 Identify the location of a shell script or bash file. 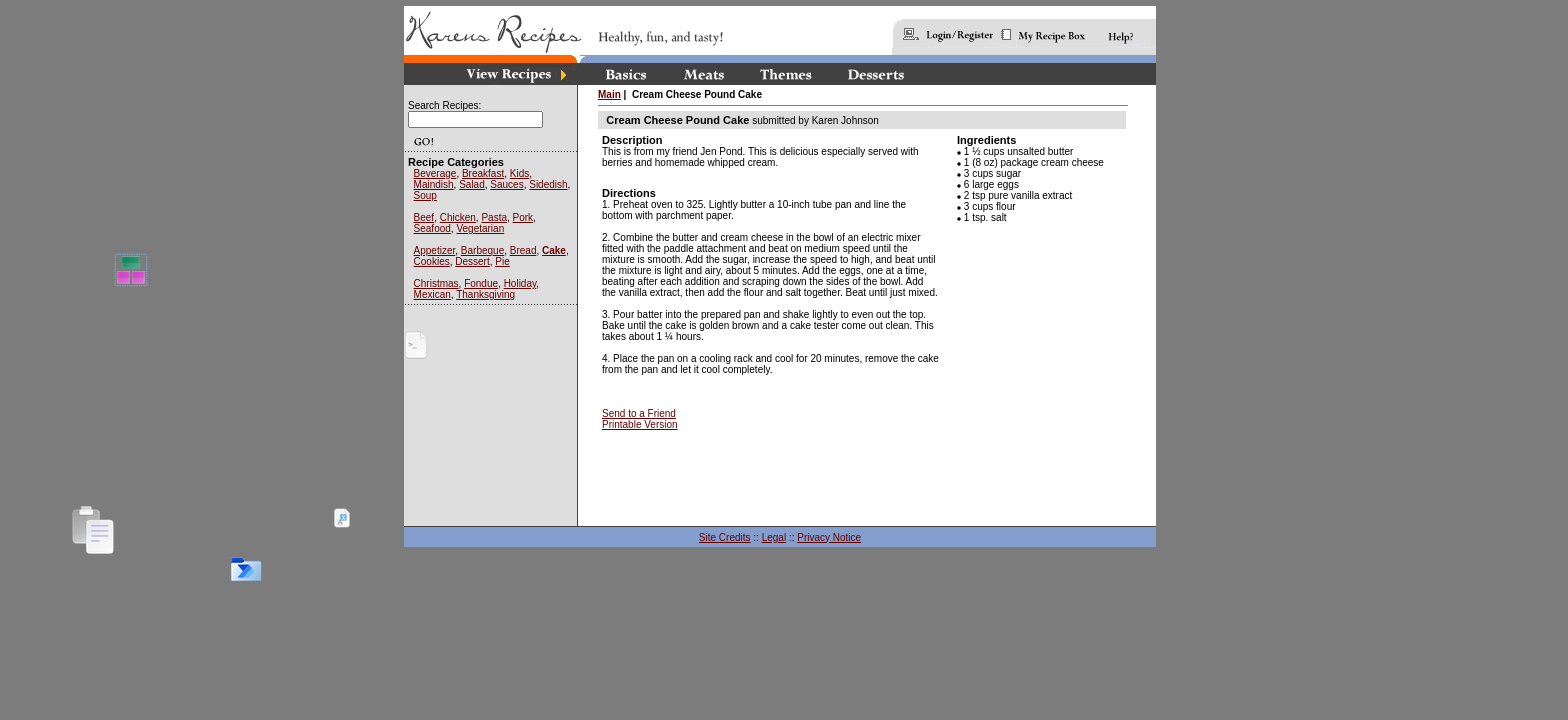
(416, 345).